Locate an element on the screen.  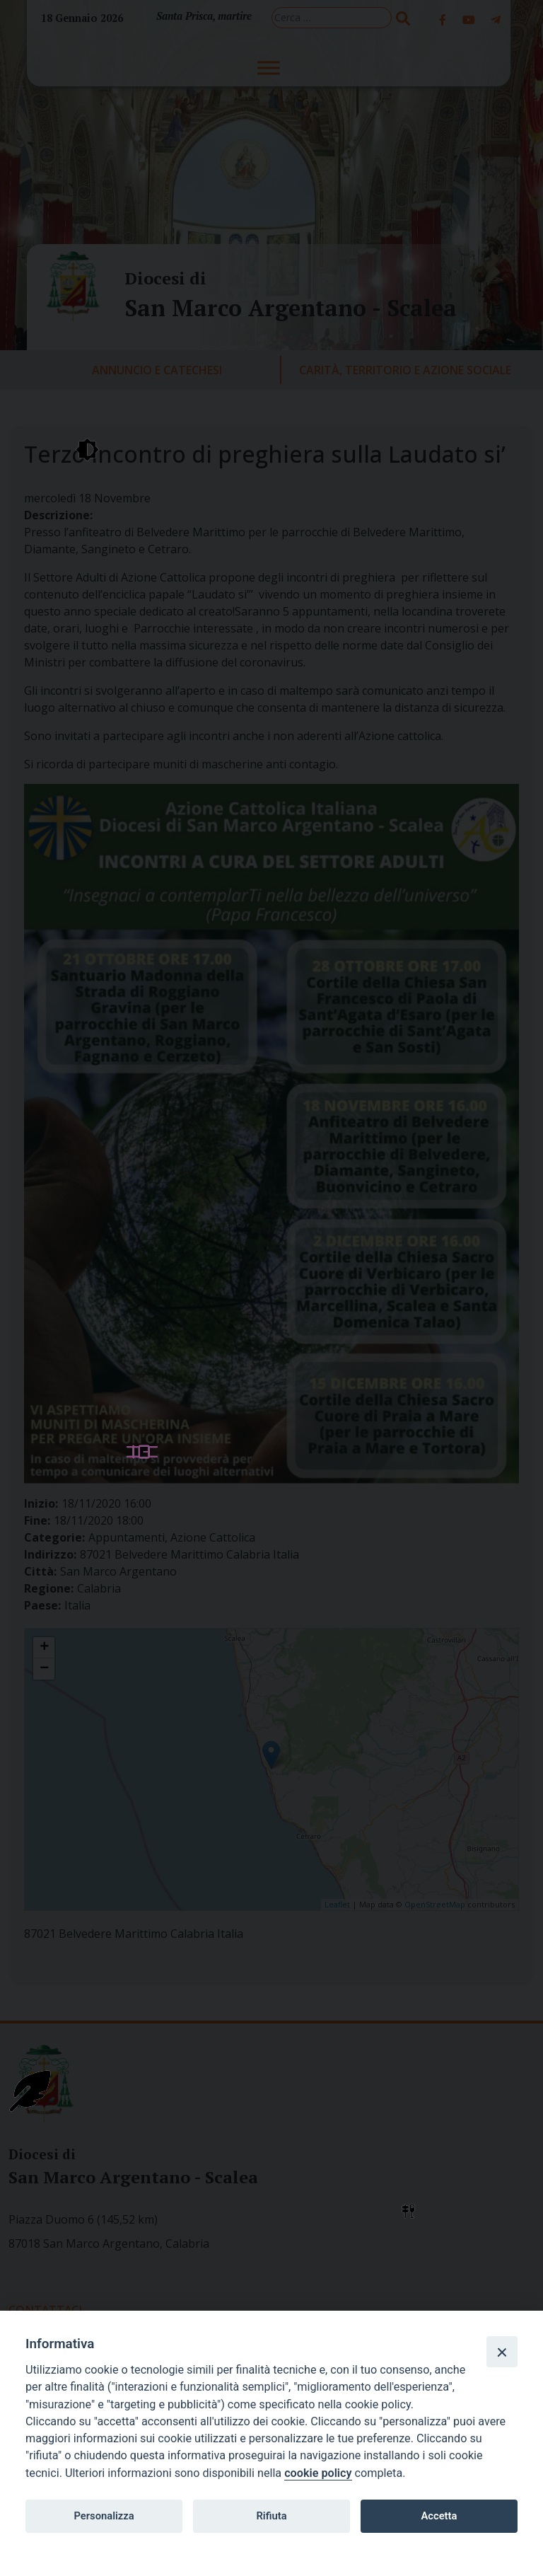
adjust belt or strap settings is located at coordinates (142, 1452).